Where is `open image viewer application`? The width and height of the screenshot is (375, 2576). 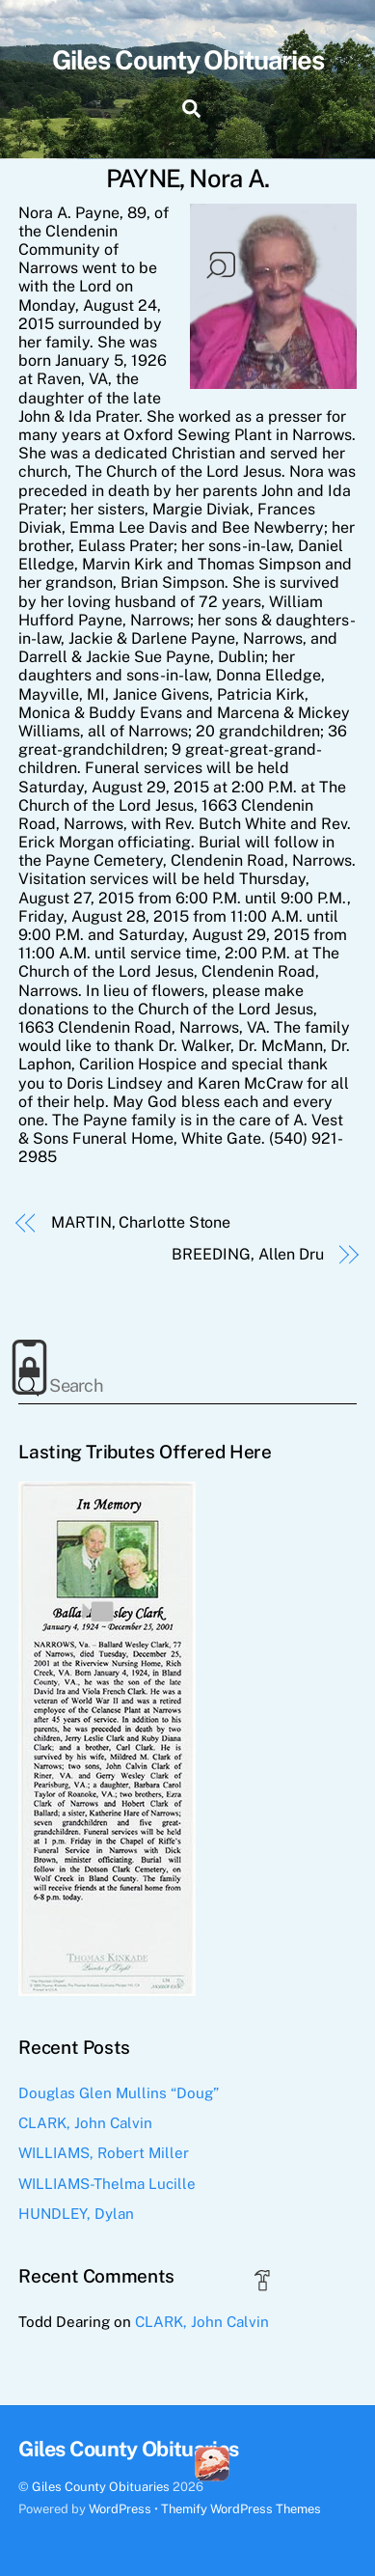 open image viewer application is located at coordinates (221, 264).